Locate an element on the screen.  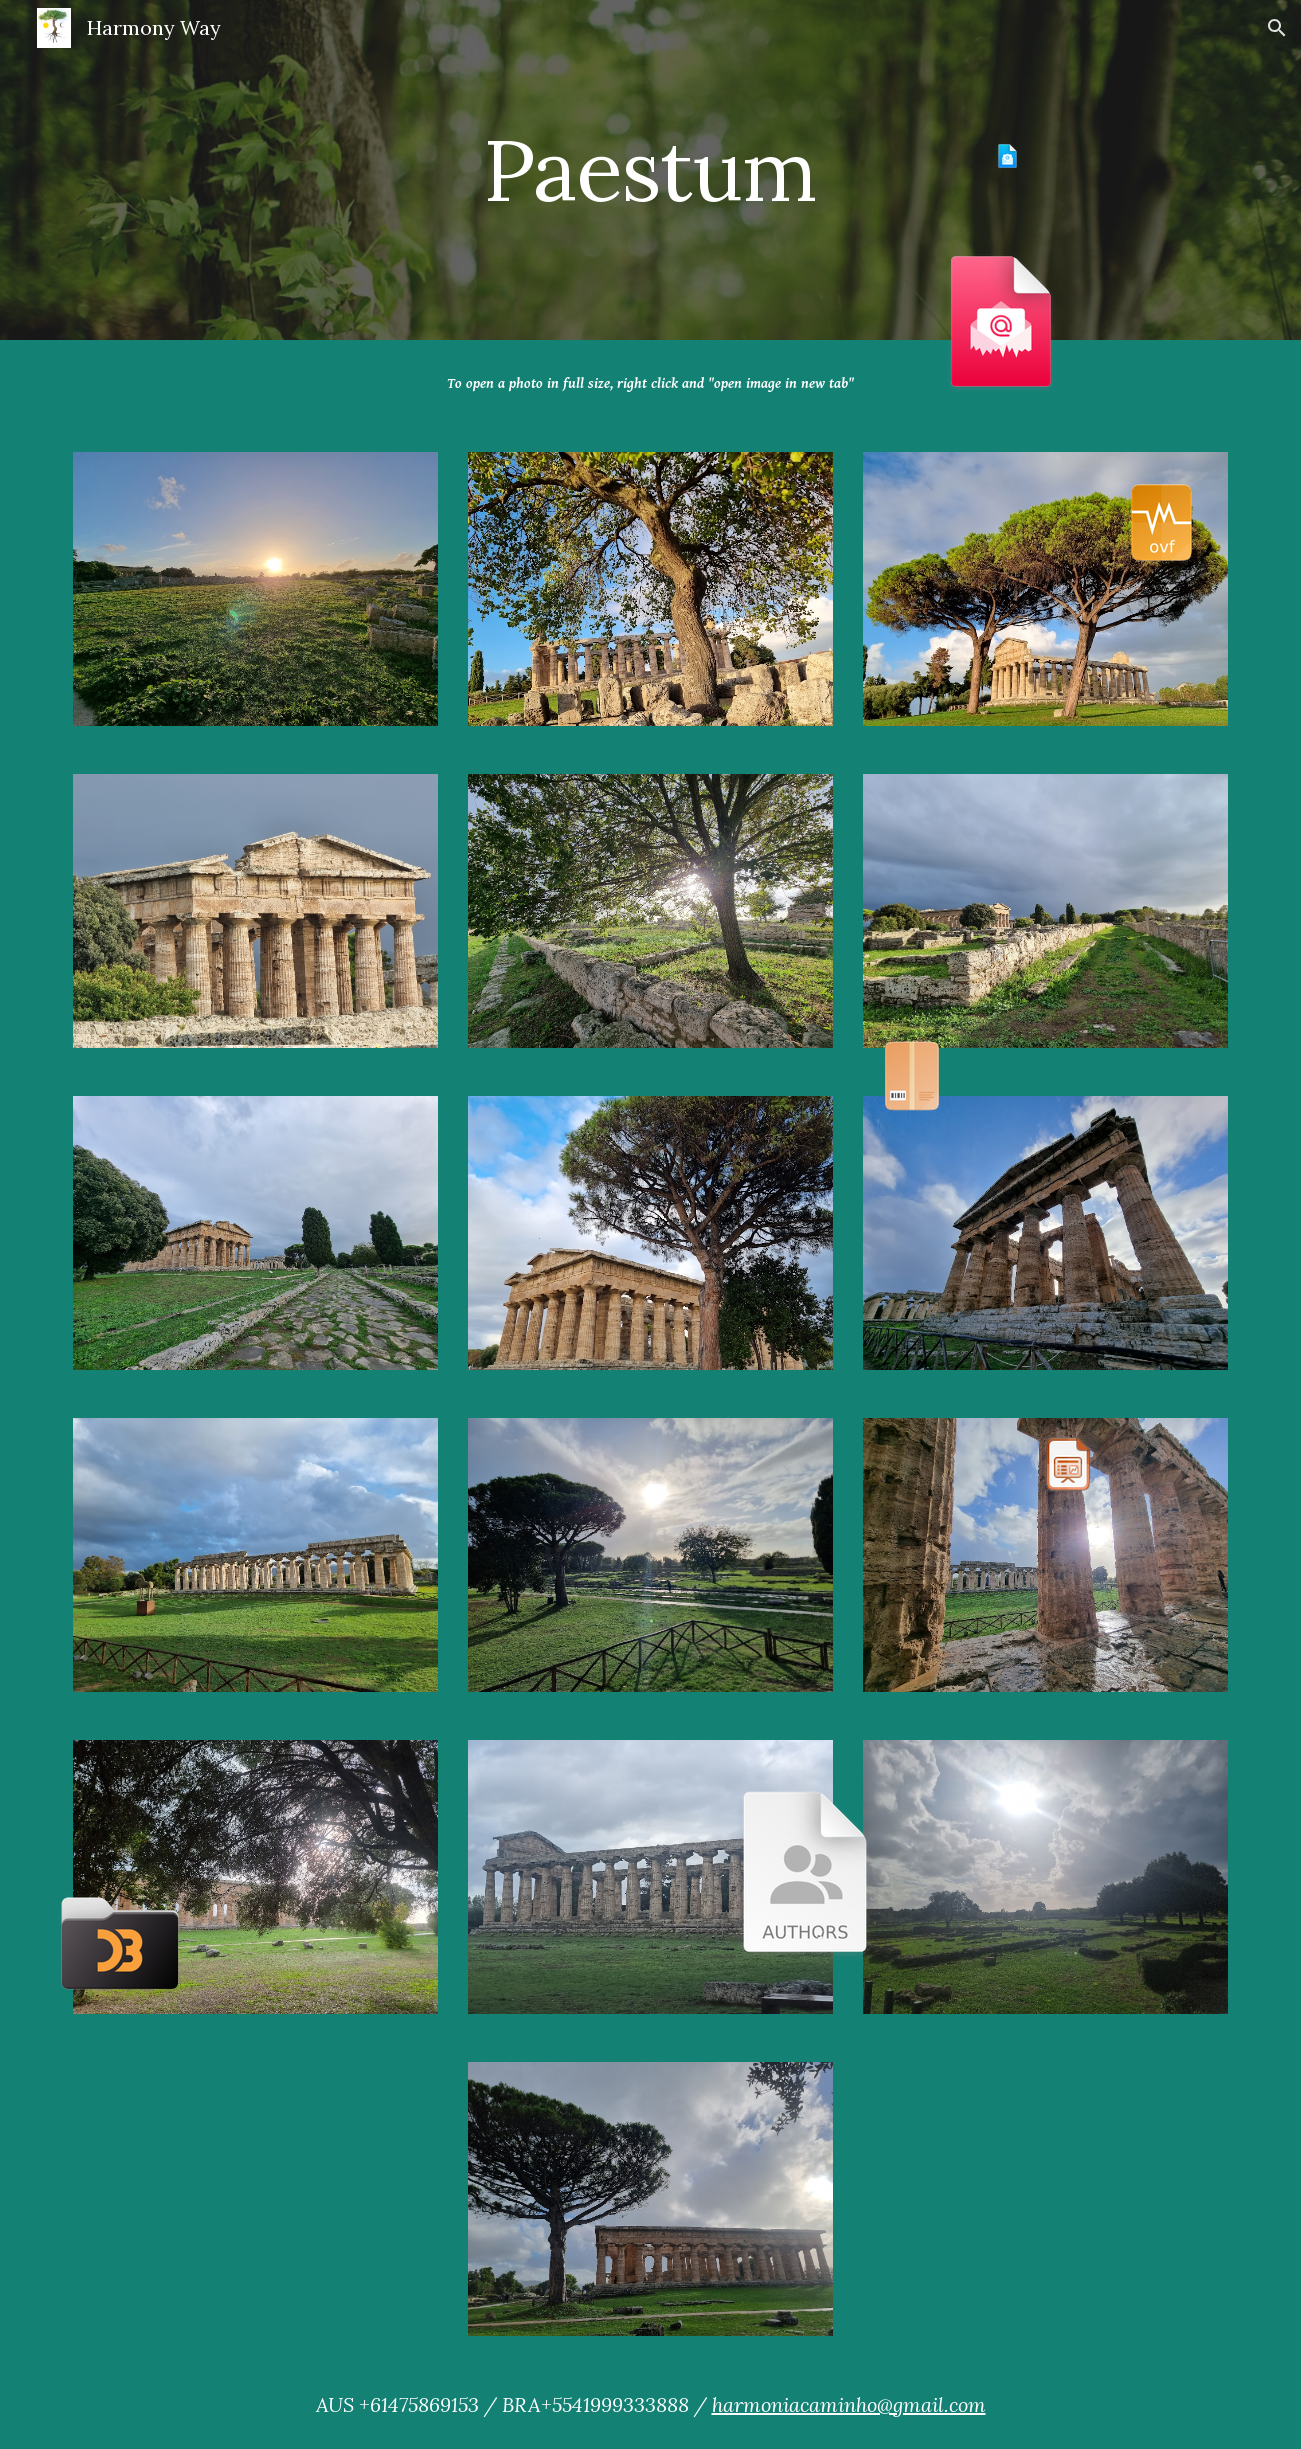
a partially downloaded or incomplete email message file is located at coordinates (1001, 324).